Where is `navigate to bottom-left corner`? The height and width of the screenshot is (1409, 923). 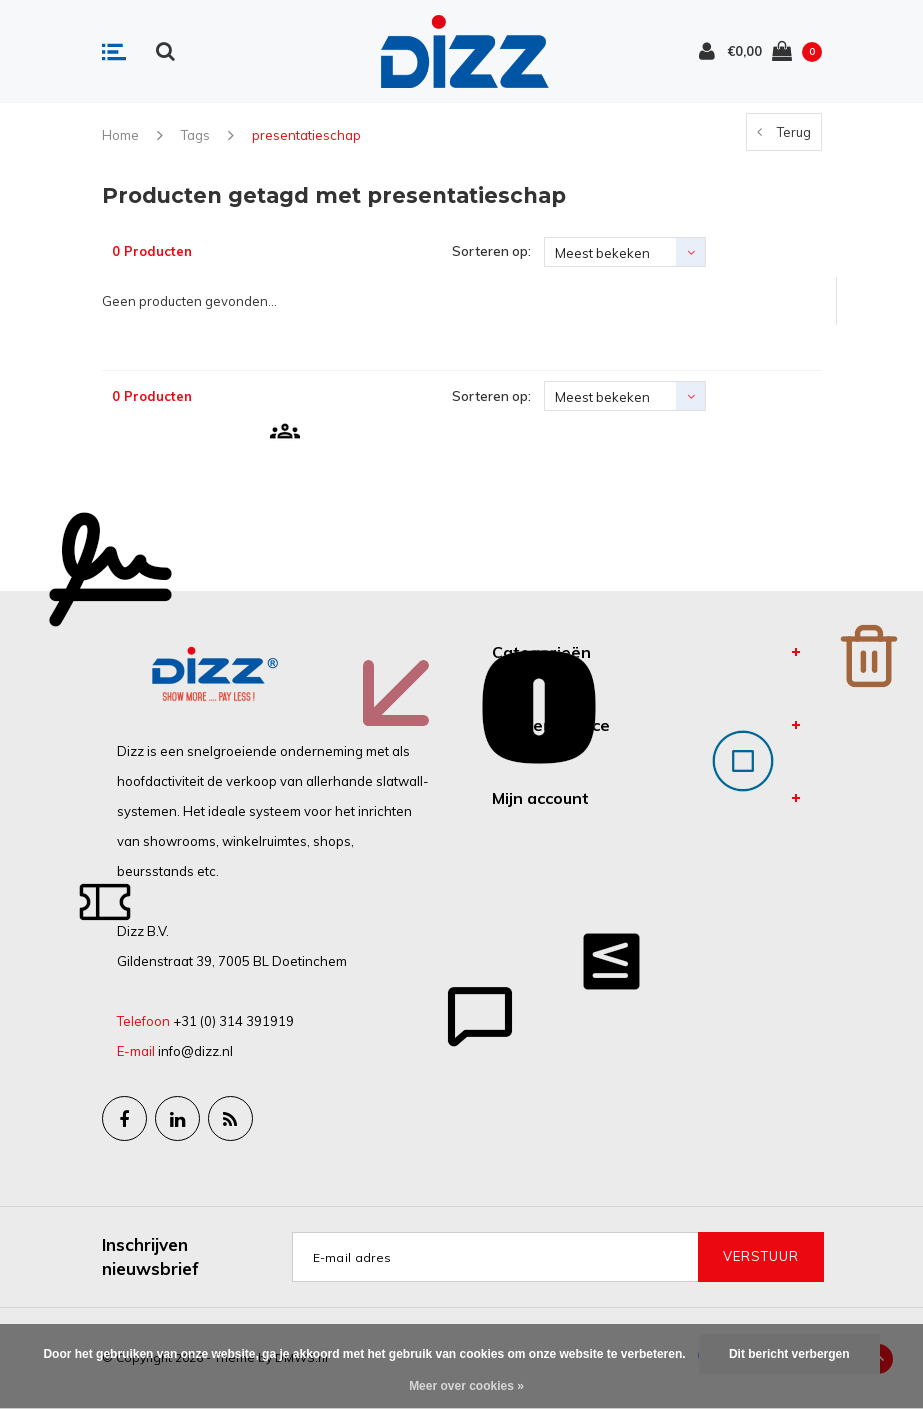 navigate to bottom-left corner is located at coordinates (396, 693).